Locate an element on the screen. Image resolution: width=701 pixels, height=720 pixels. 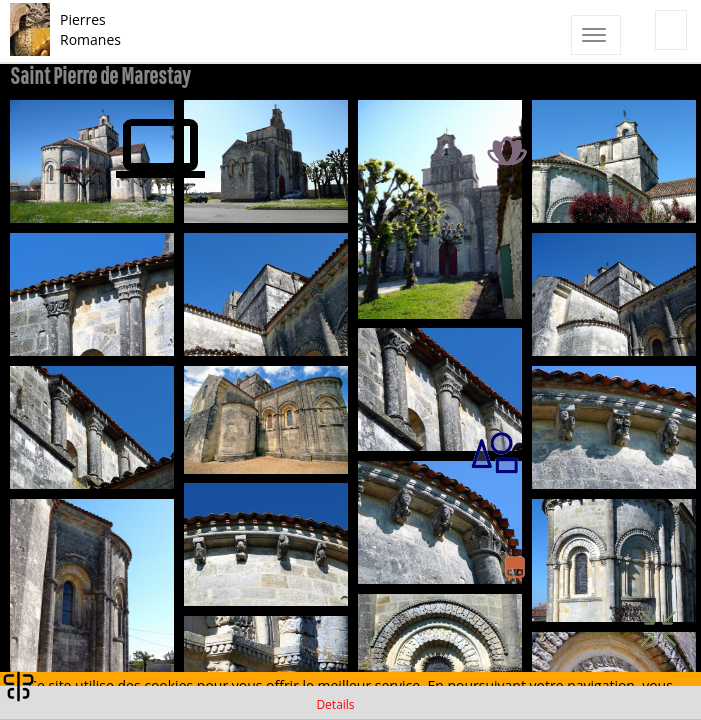
align objects to vertical center is located at coordinates (18, 686).